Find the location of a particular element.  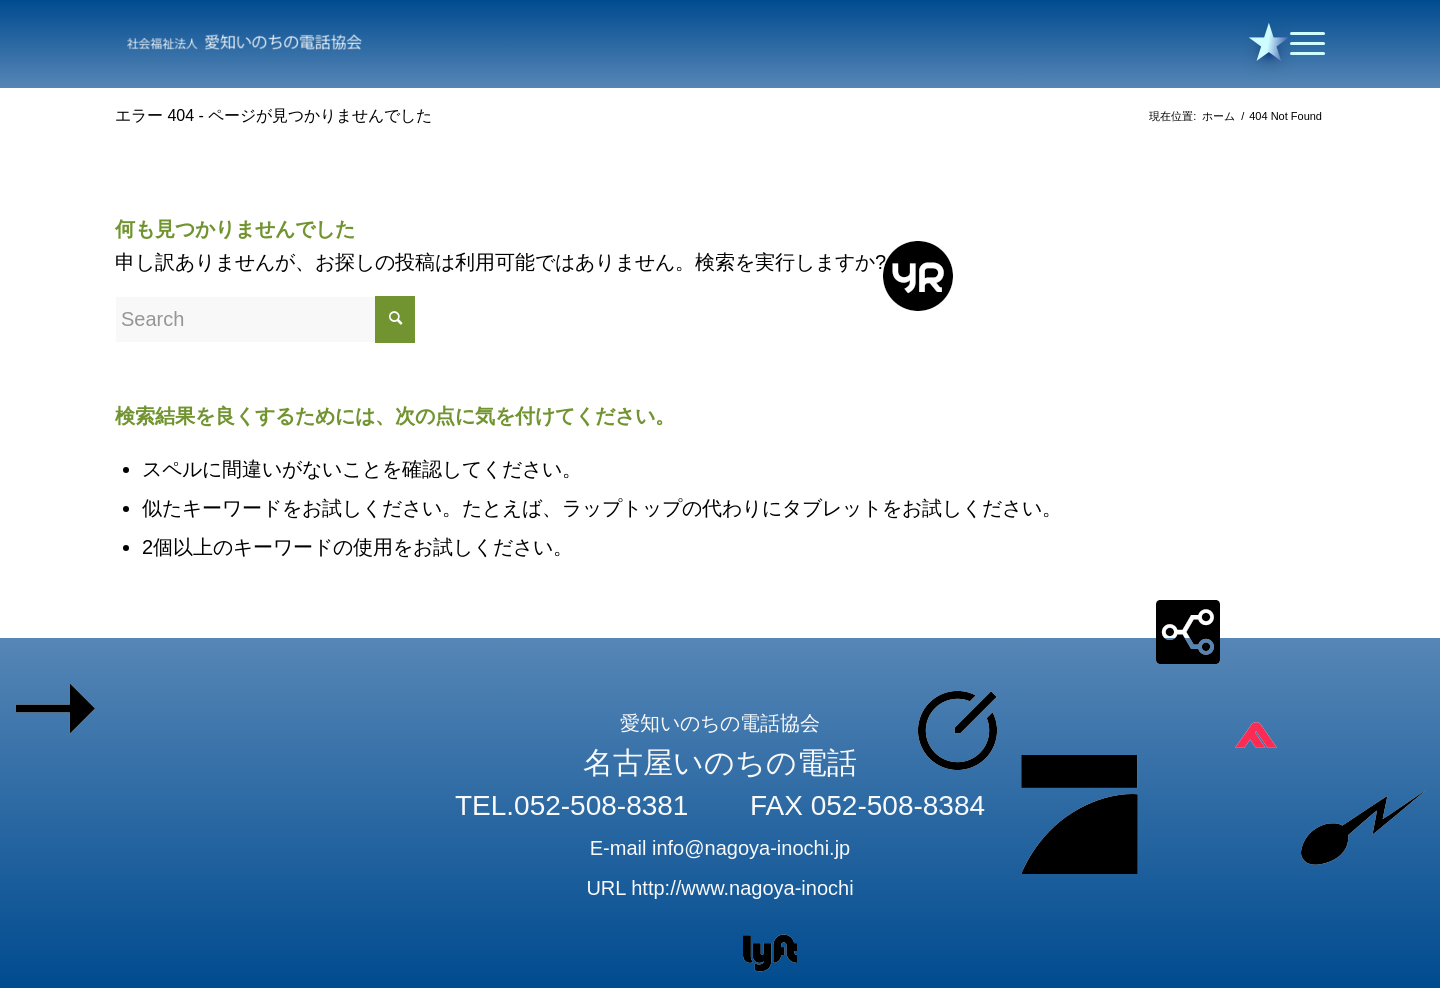

open the lyft app is located at coordinates (770, 953).